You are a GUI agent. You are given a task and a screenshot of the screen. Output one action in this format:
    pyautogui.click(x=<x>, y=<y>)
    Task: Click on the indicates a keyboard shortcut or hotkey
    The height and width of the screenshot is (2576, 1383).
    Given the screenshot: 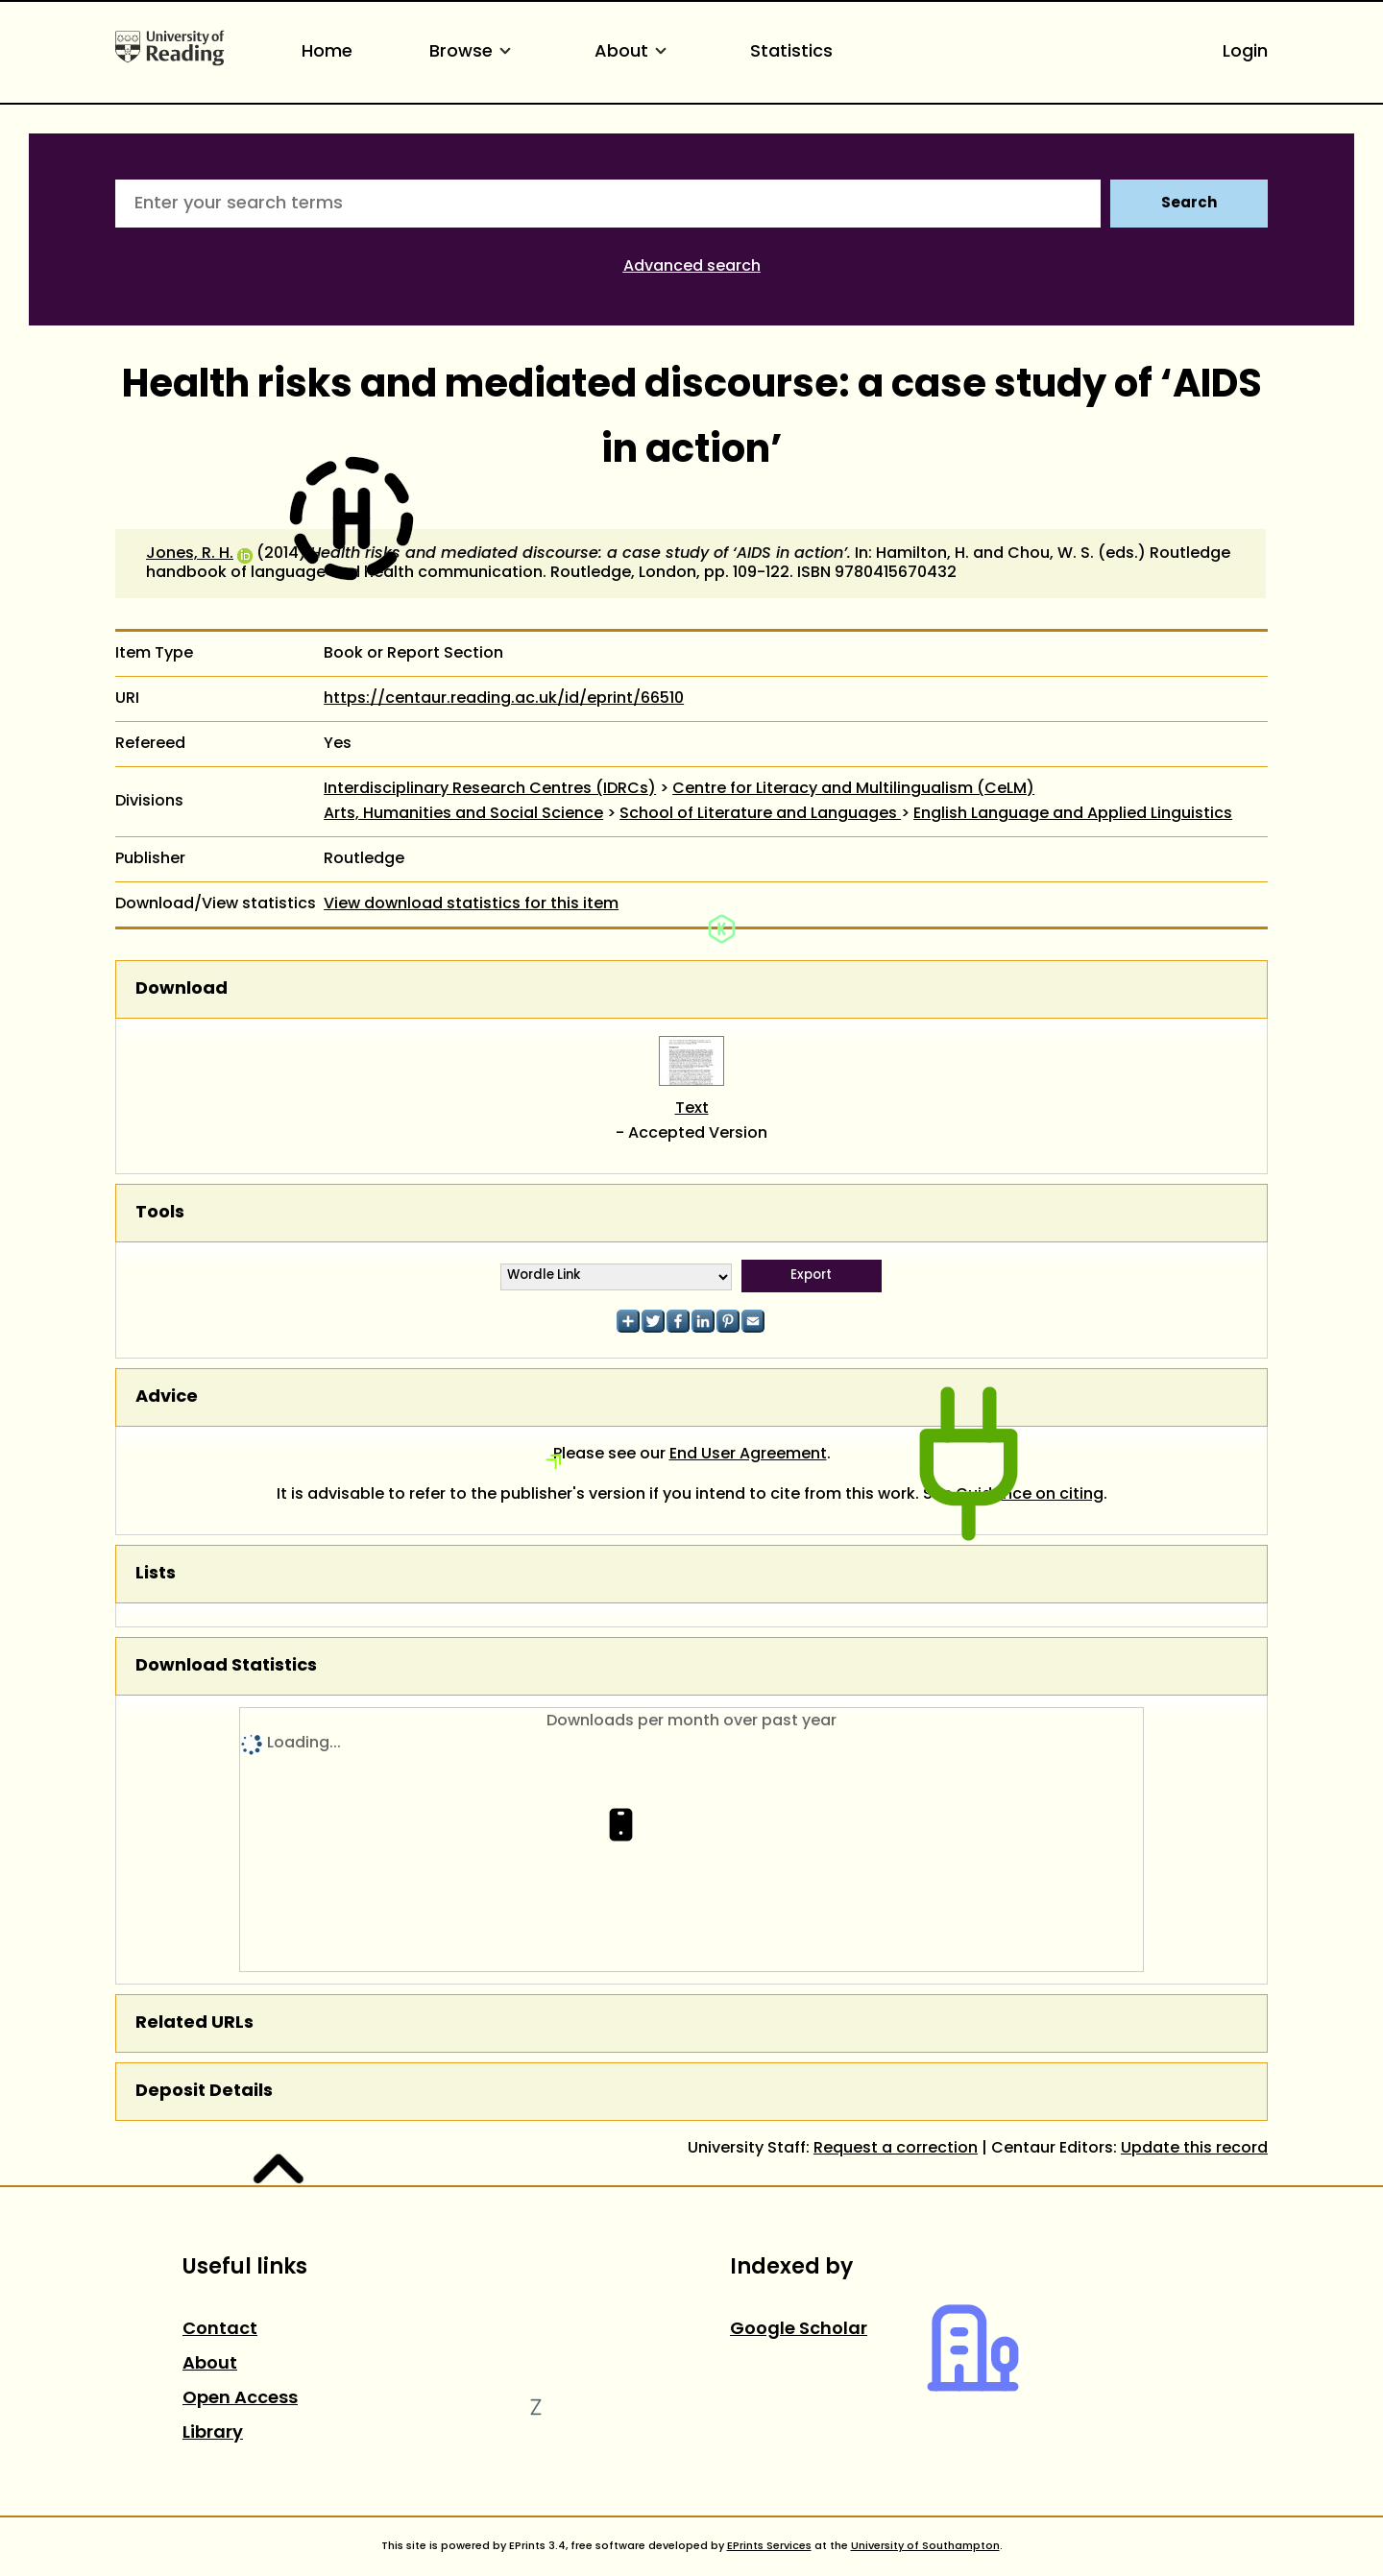 What is the action you would take?
    pyautogui.click(x=721, y=928)
    